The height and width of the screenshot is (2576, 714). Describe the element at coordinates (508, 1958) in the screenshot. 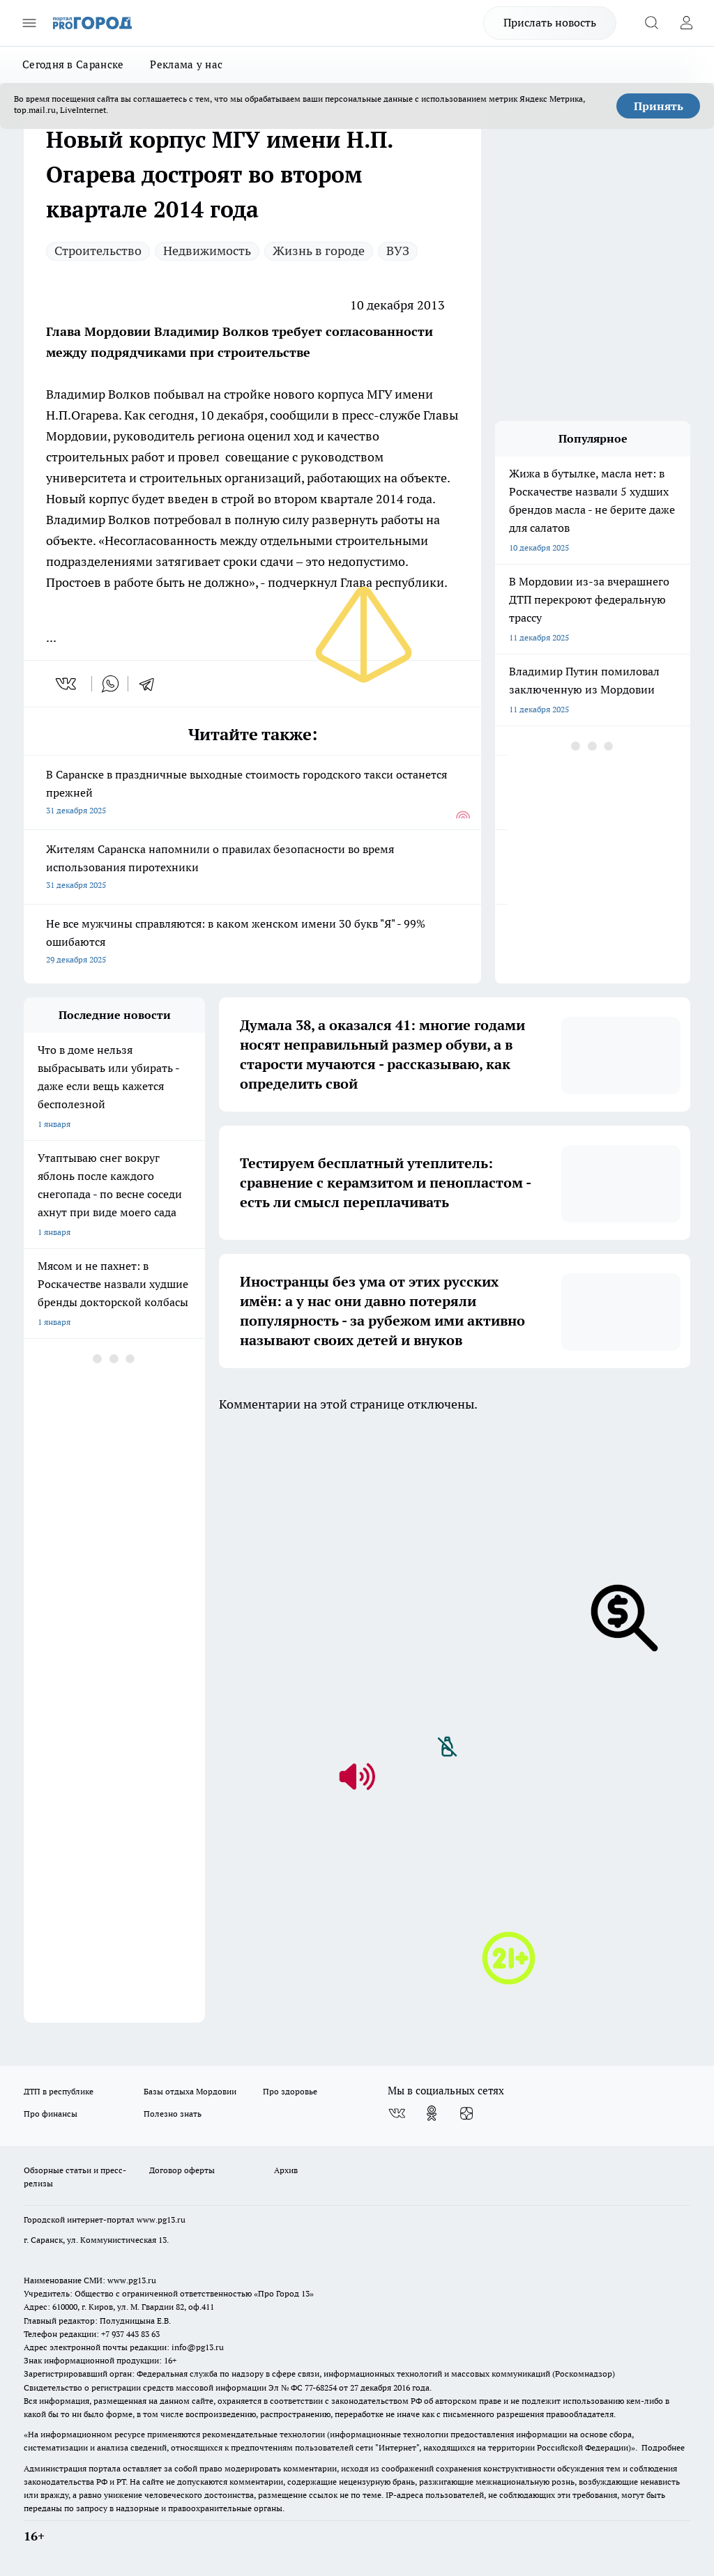

I see `indicates content restricted to users 21 and older` at that location.